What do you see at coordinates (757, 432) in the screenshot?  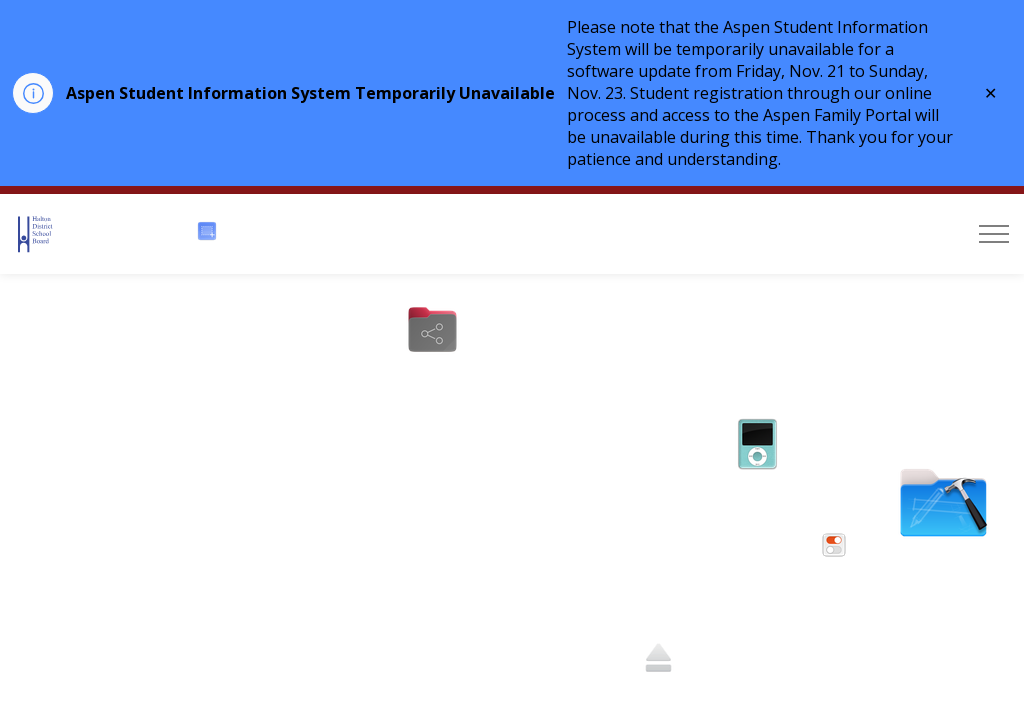 I see `iPod nano device connected` at bounding box center [757, 432].